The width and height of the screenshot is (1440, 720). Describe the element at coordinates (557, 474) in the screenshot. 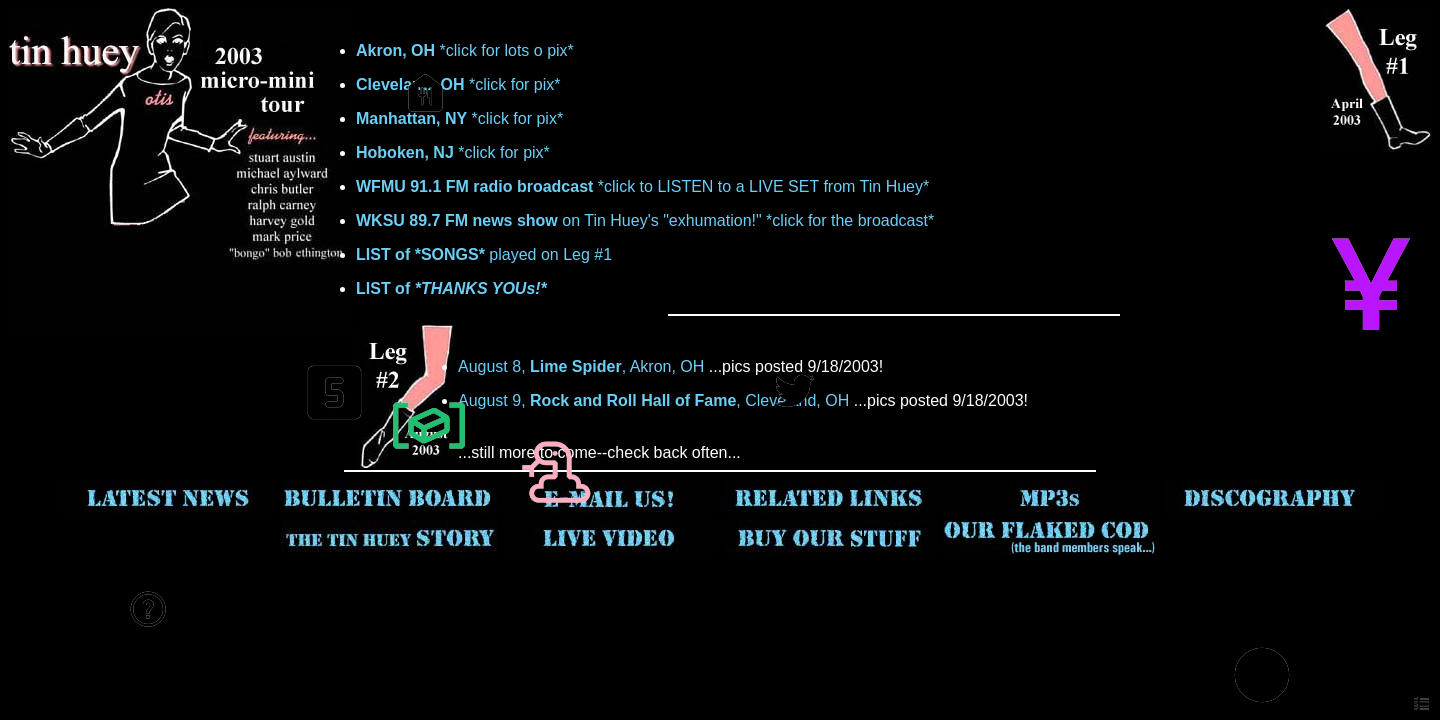

I see `python file or python language indicator` at that location.